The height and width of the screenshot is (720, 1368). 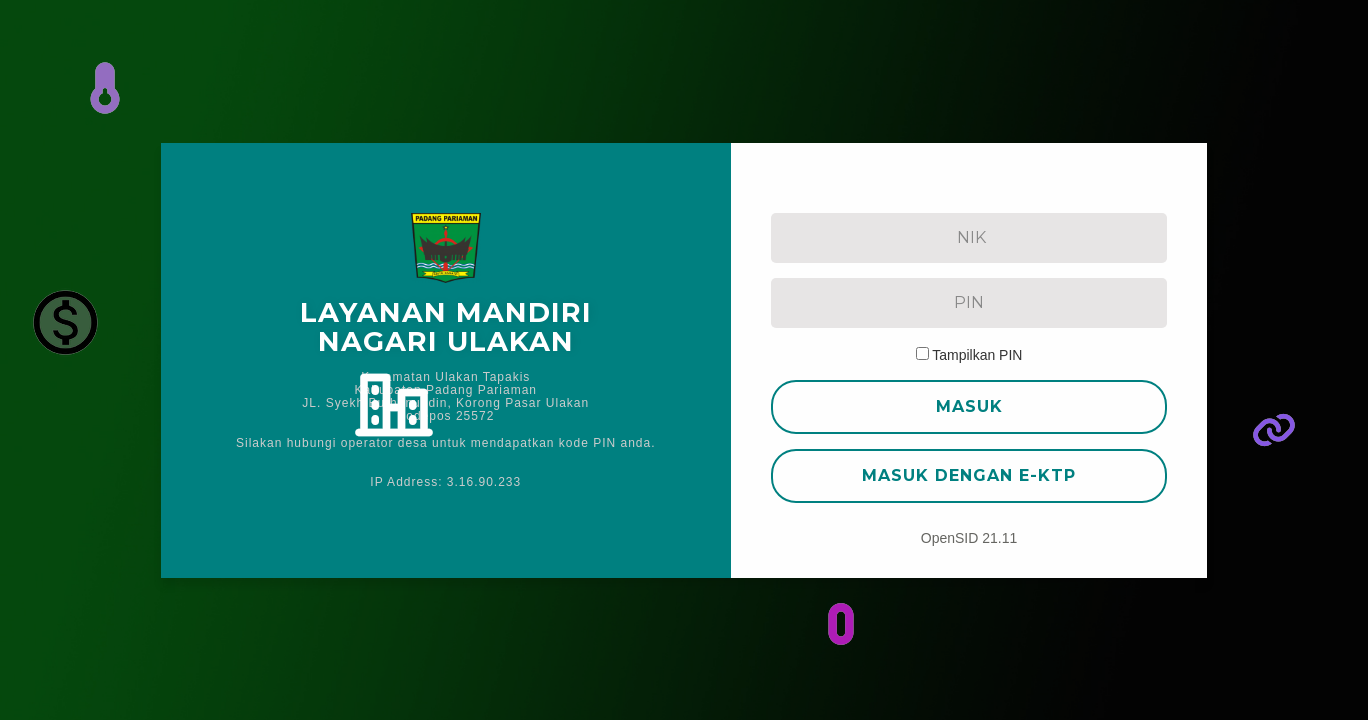 I want to click on indicates low temperature reading, so click(x=105, y=88).